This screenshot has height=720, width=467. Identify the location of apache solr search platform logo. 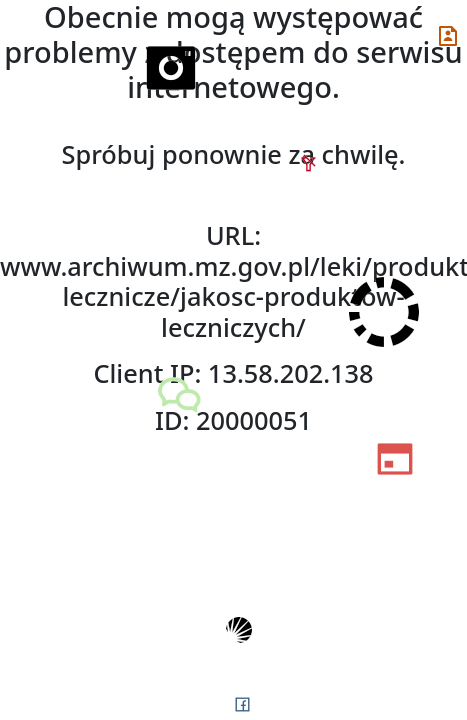
(239, 630).